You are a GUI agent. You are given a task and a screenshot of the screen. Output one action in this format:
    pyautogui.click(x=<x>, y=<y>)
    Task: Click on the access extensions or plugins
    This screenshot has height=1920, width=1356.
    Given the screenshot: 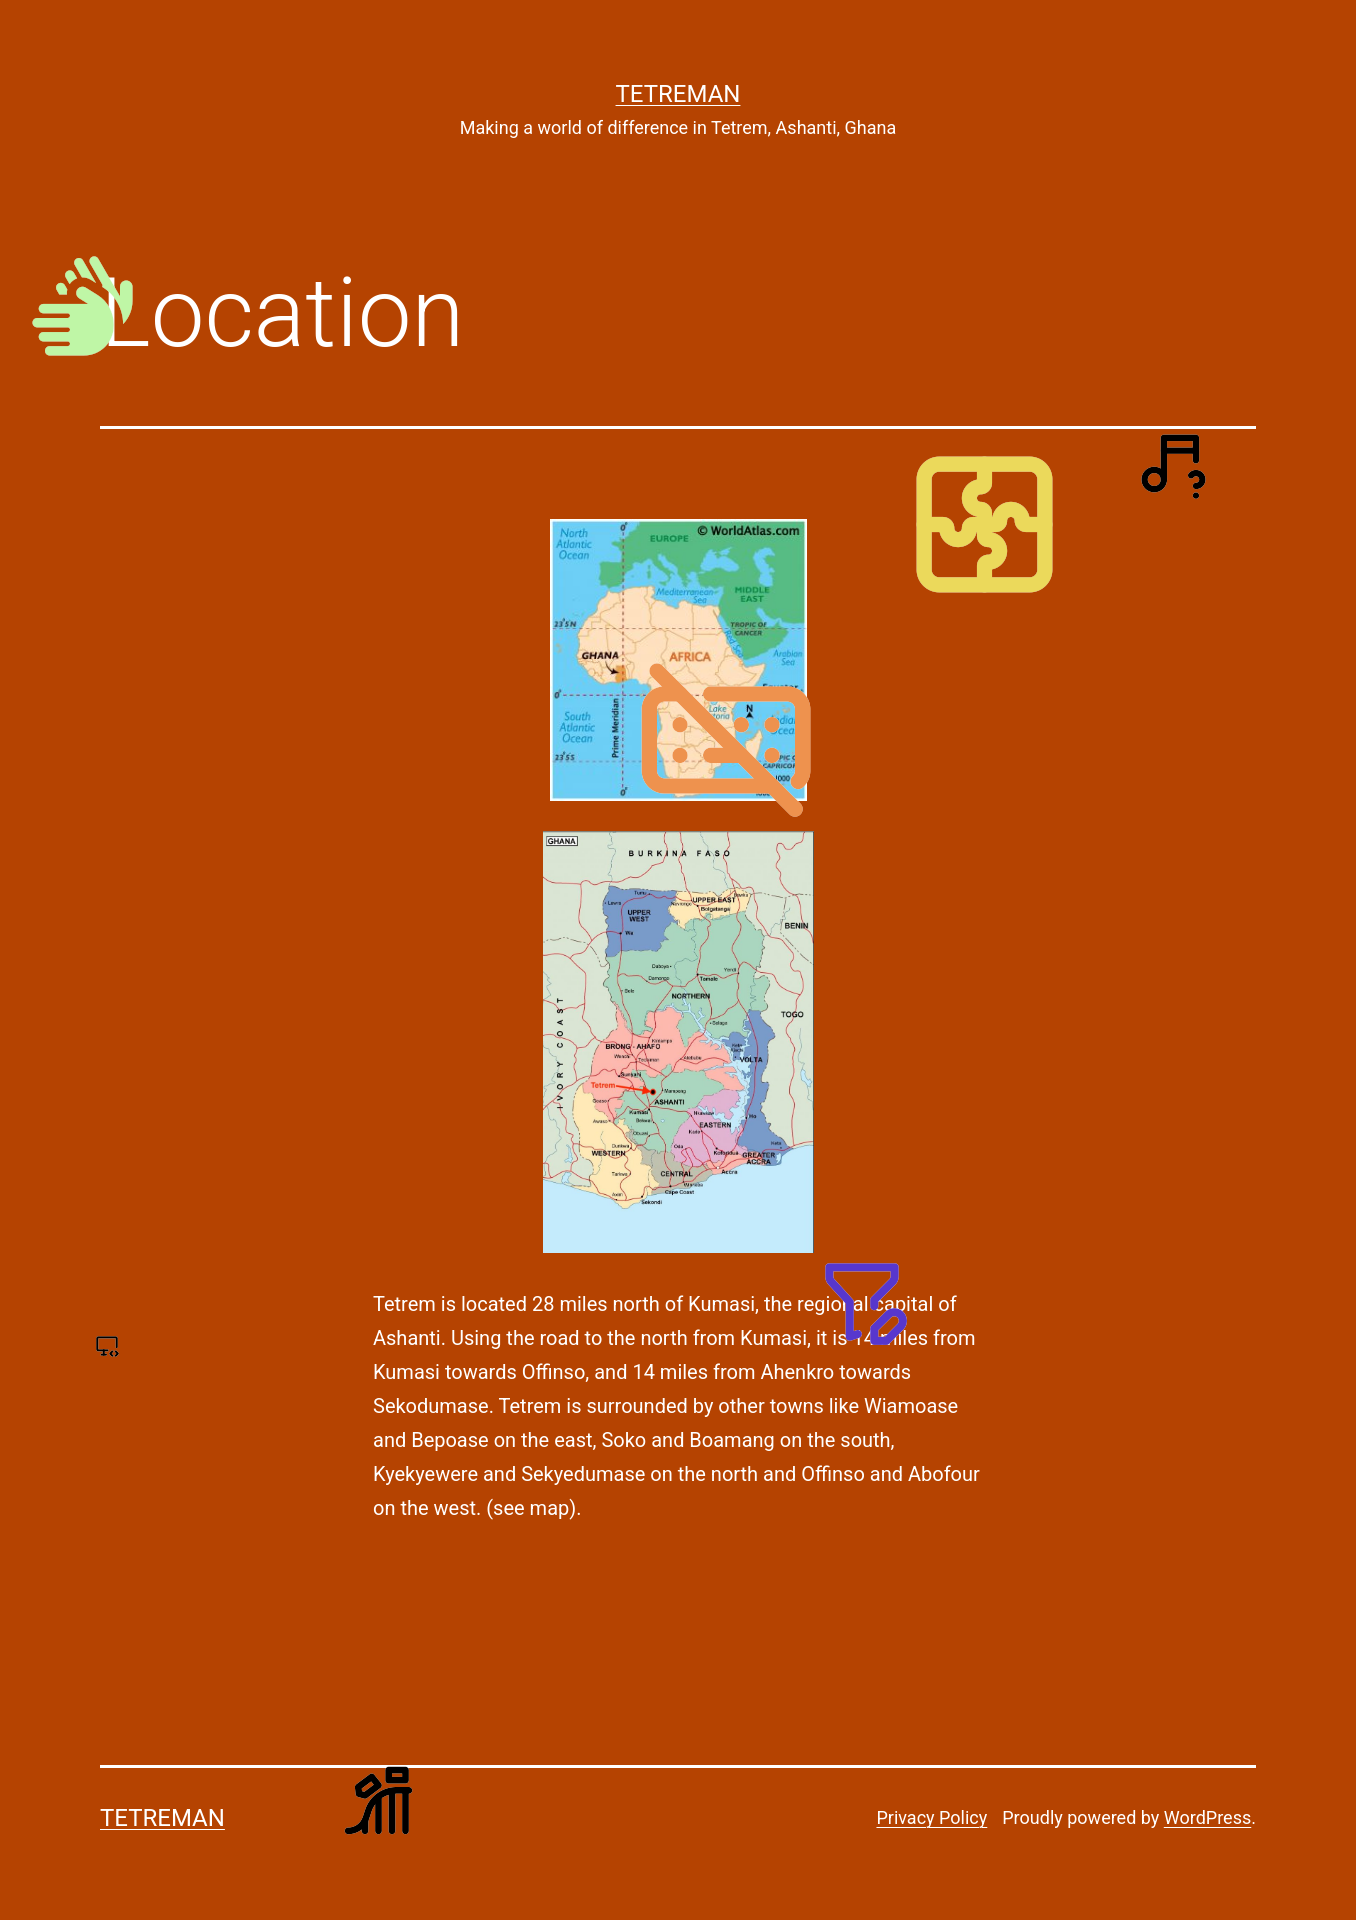 What is the action you would take?
    pyautogui.click(x=984, y=524)
    